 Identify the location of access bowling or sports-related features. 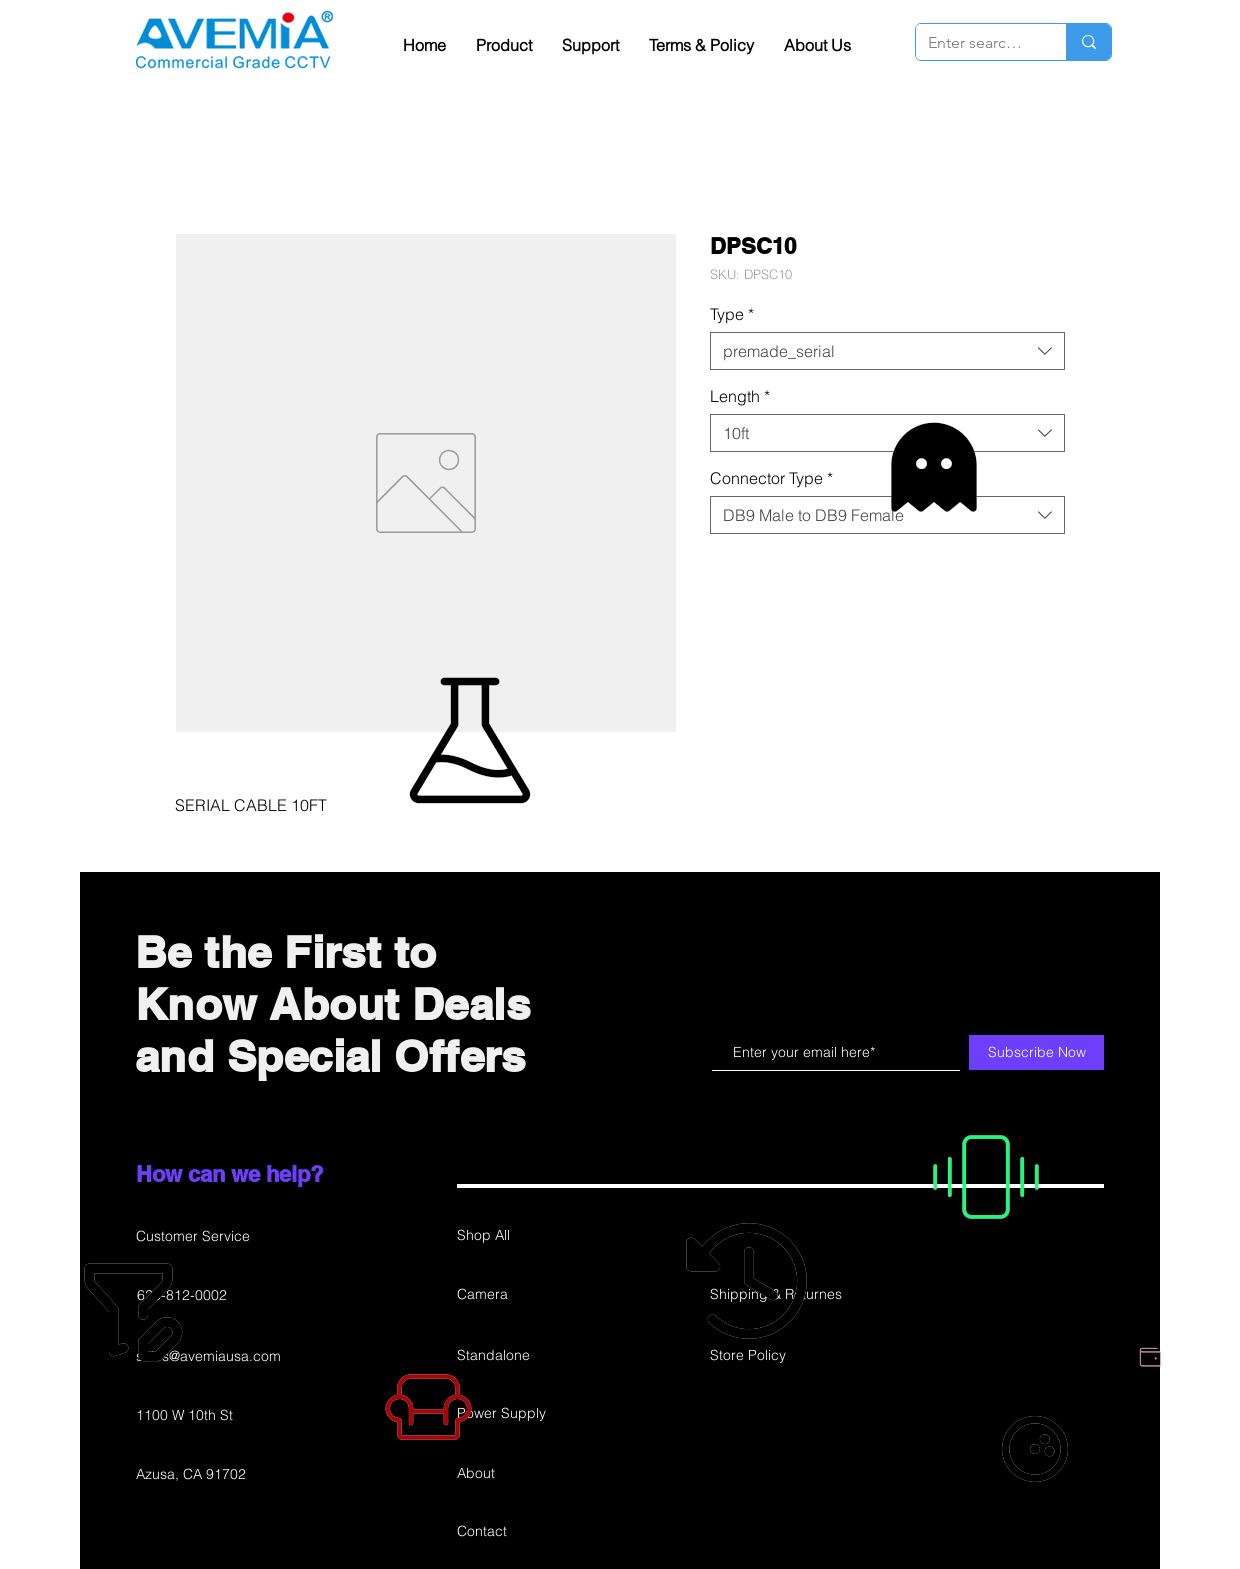
(1035, 1449).